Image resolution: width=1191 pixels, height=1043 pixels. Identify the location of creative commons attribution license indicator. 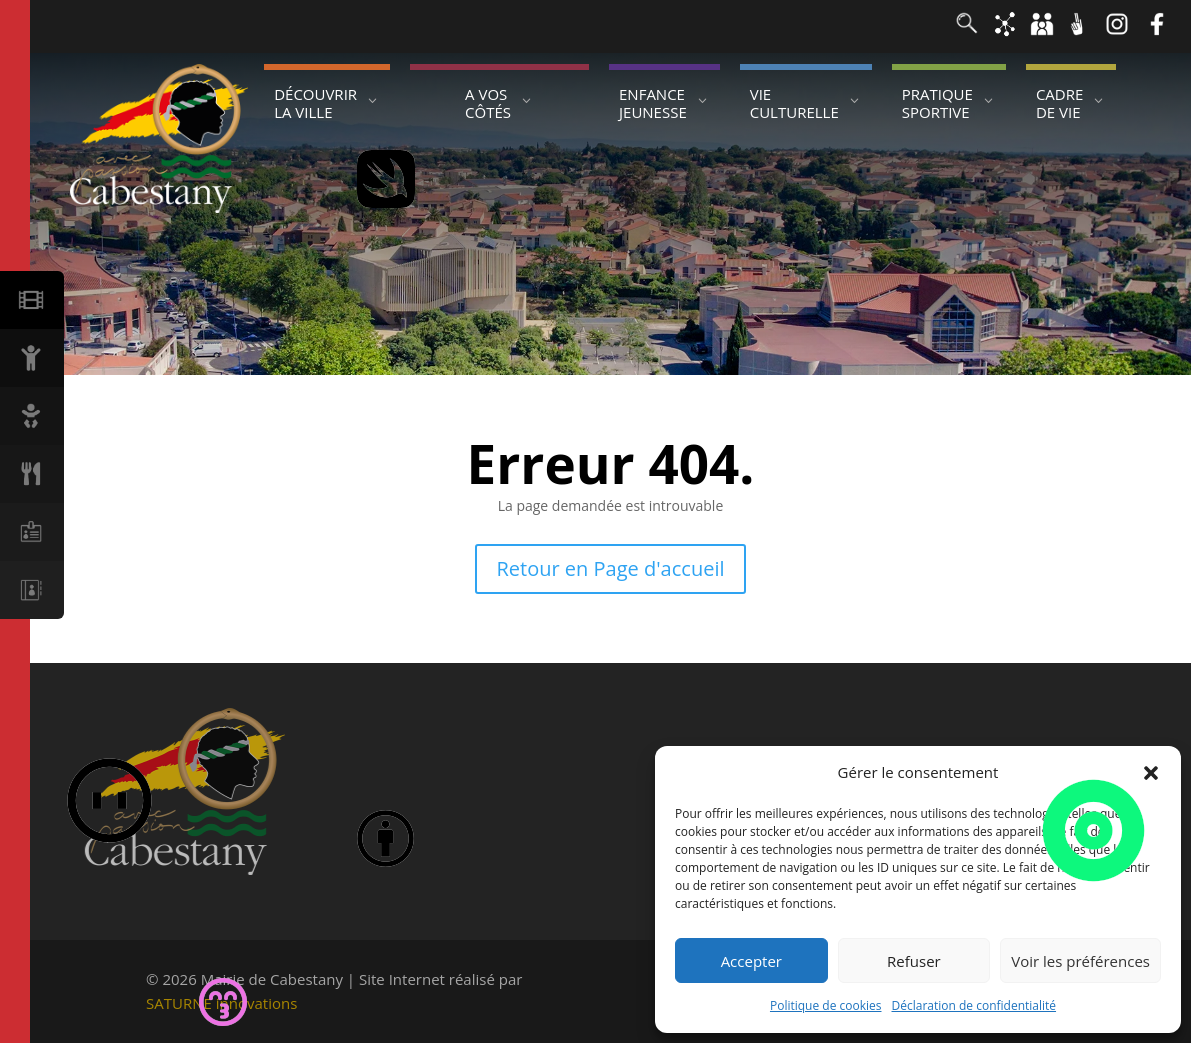
(385, 838).